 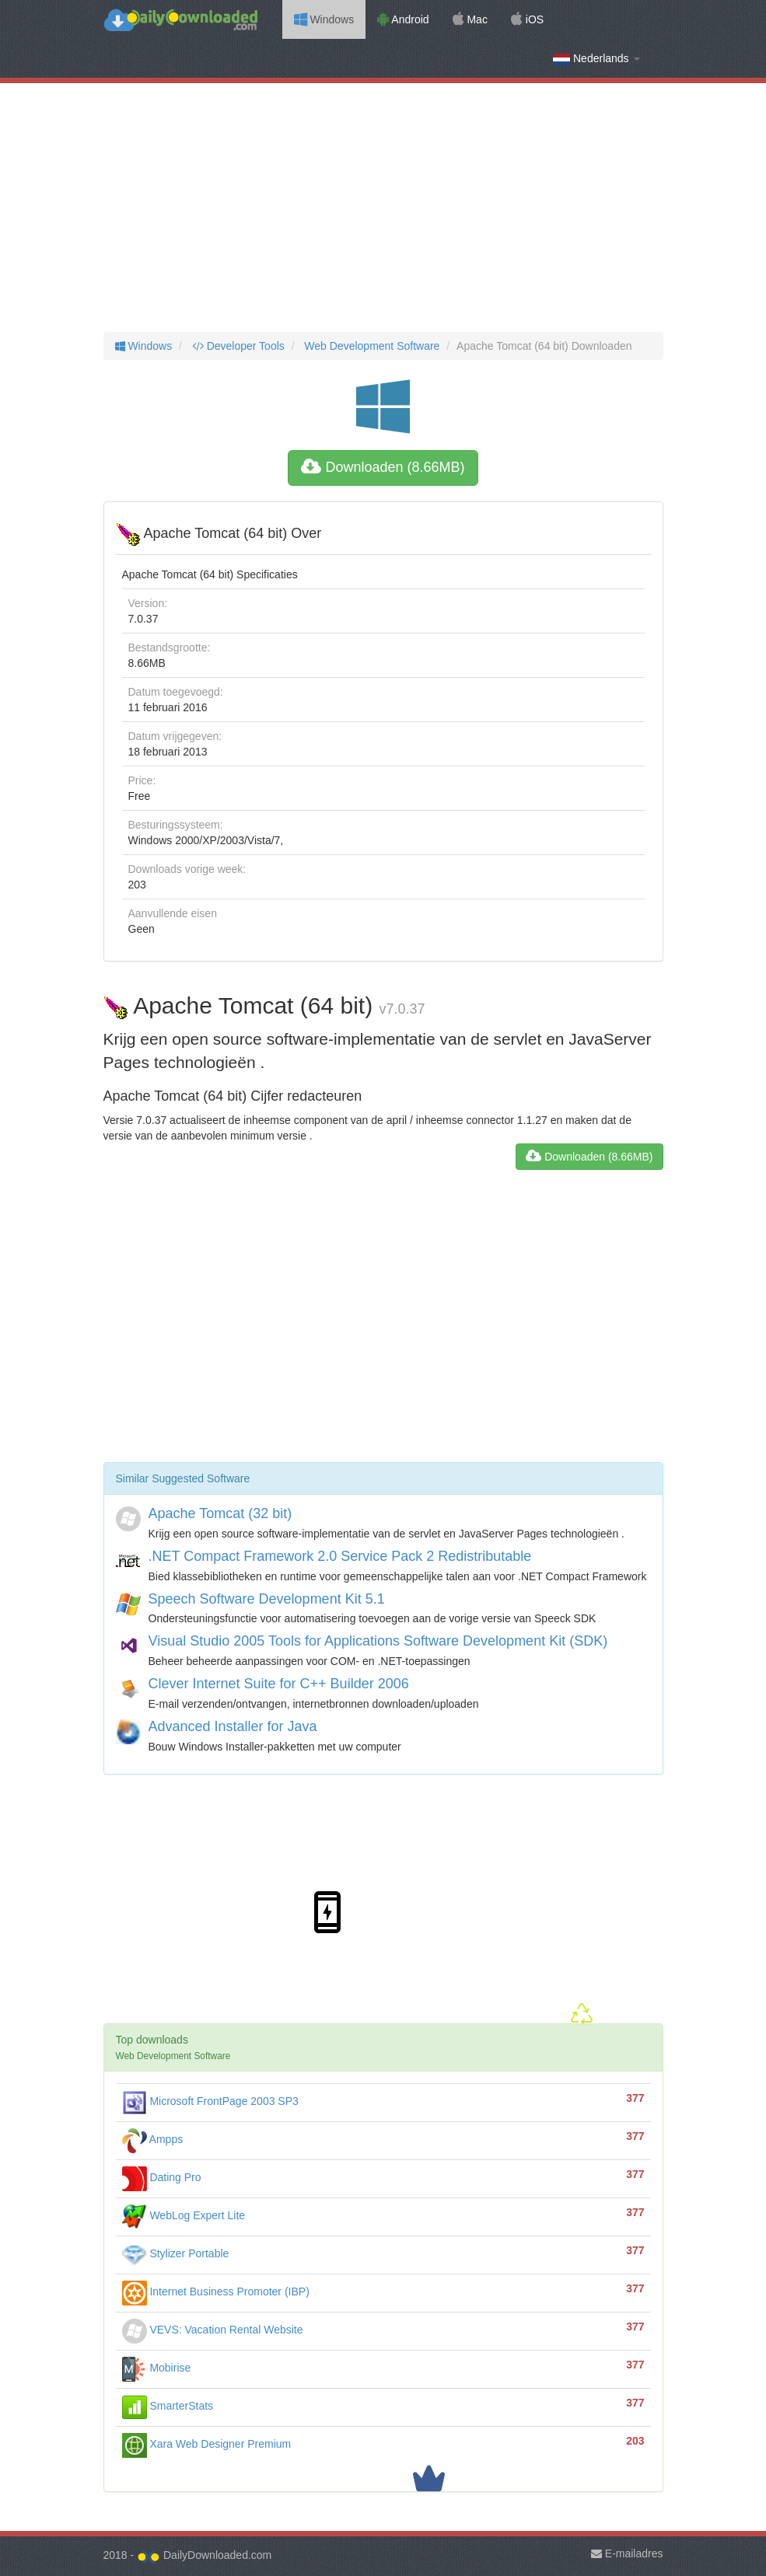 What do you see at coordinates (582, 2014) in the screenshot?
I see `recycle or move item to trash` at bounding box center [582, 2014].